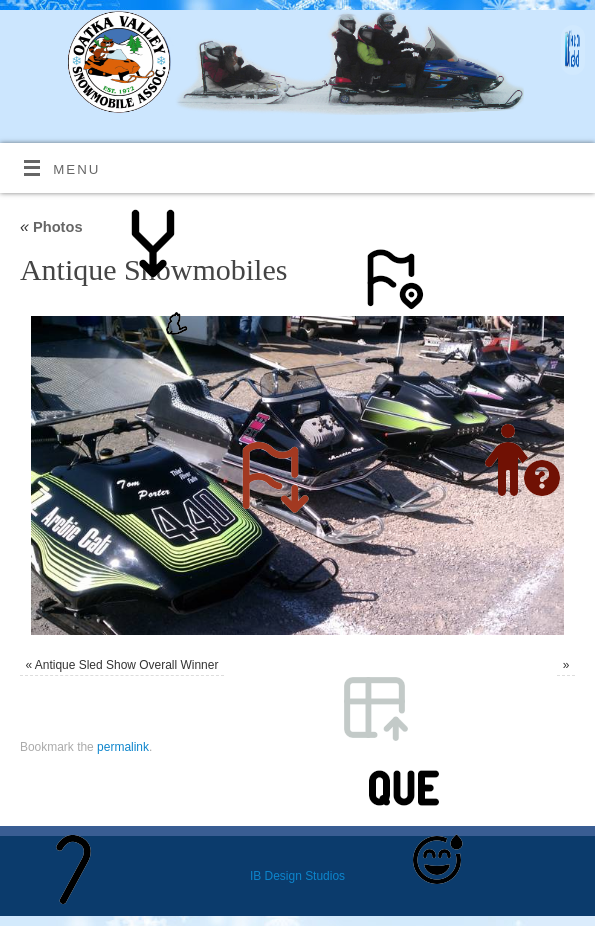 This screenshot has height=926, width=595. What do you see at coordinates (73, 869) in the screenshot?
I see `accessibility support or mobility assistance` at bounding box center [73, 869].